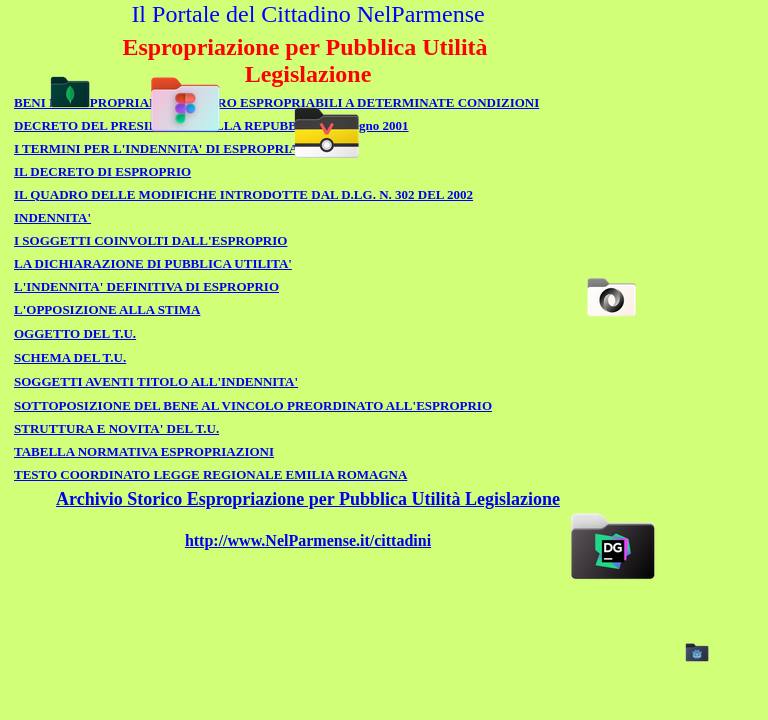  What do you see at coordinates (70, 93) in the screenshot?
I see `open mongodb database files folder` at bounding box center [70, 93].